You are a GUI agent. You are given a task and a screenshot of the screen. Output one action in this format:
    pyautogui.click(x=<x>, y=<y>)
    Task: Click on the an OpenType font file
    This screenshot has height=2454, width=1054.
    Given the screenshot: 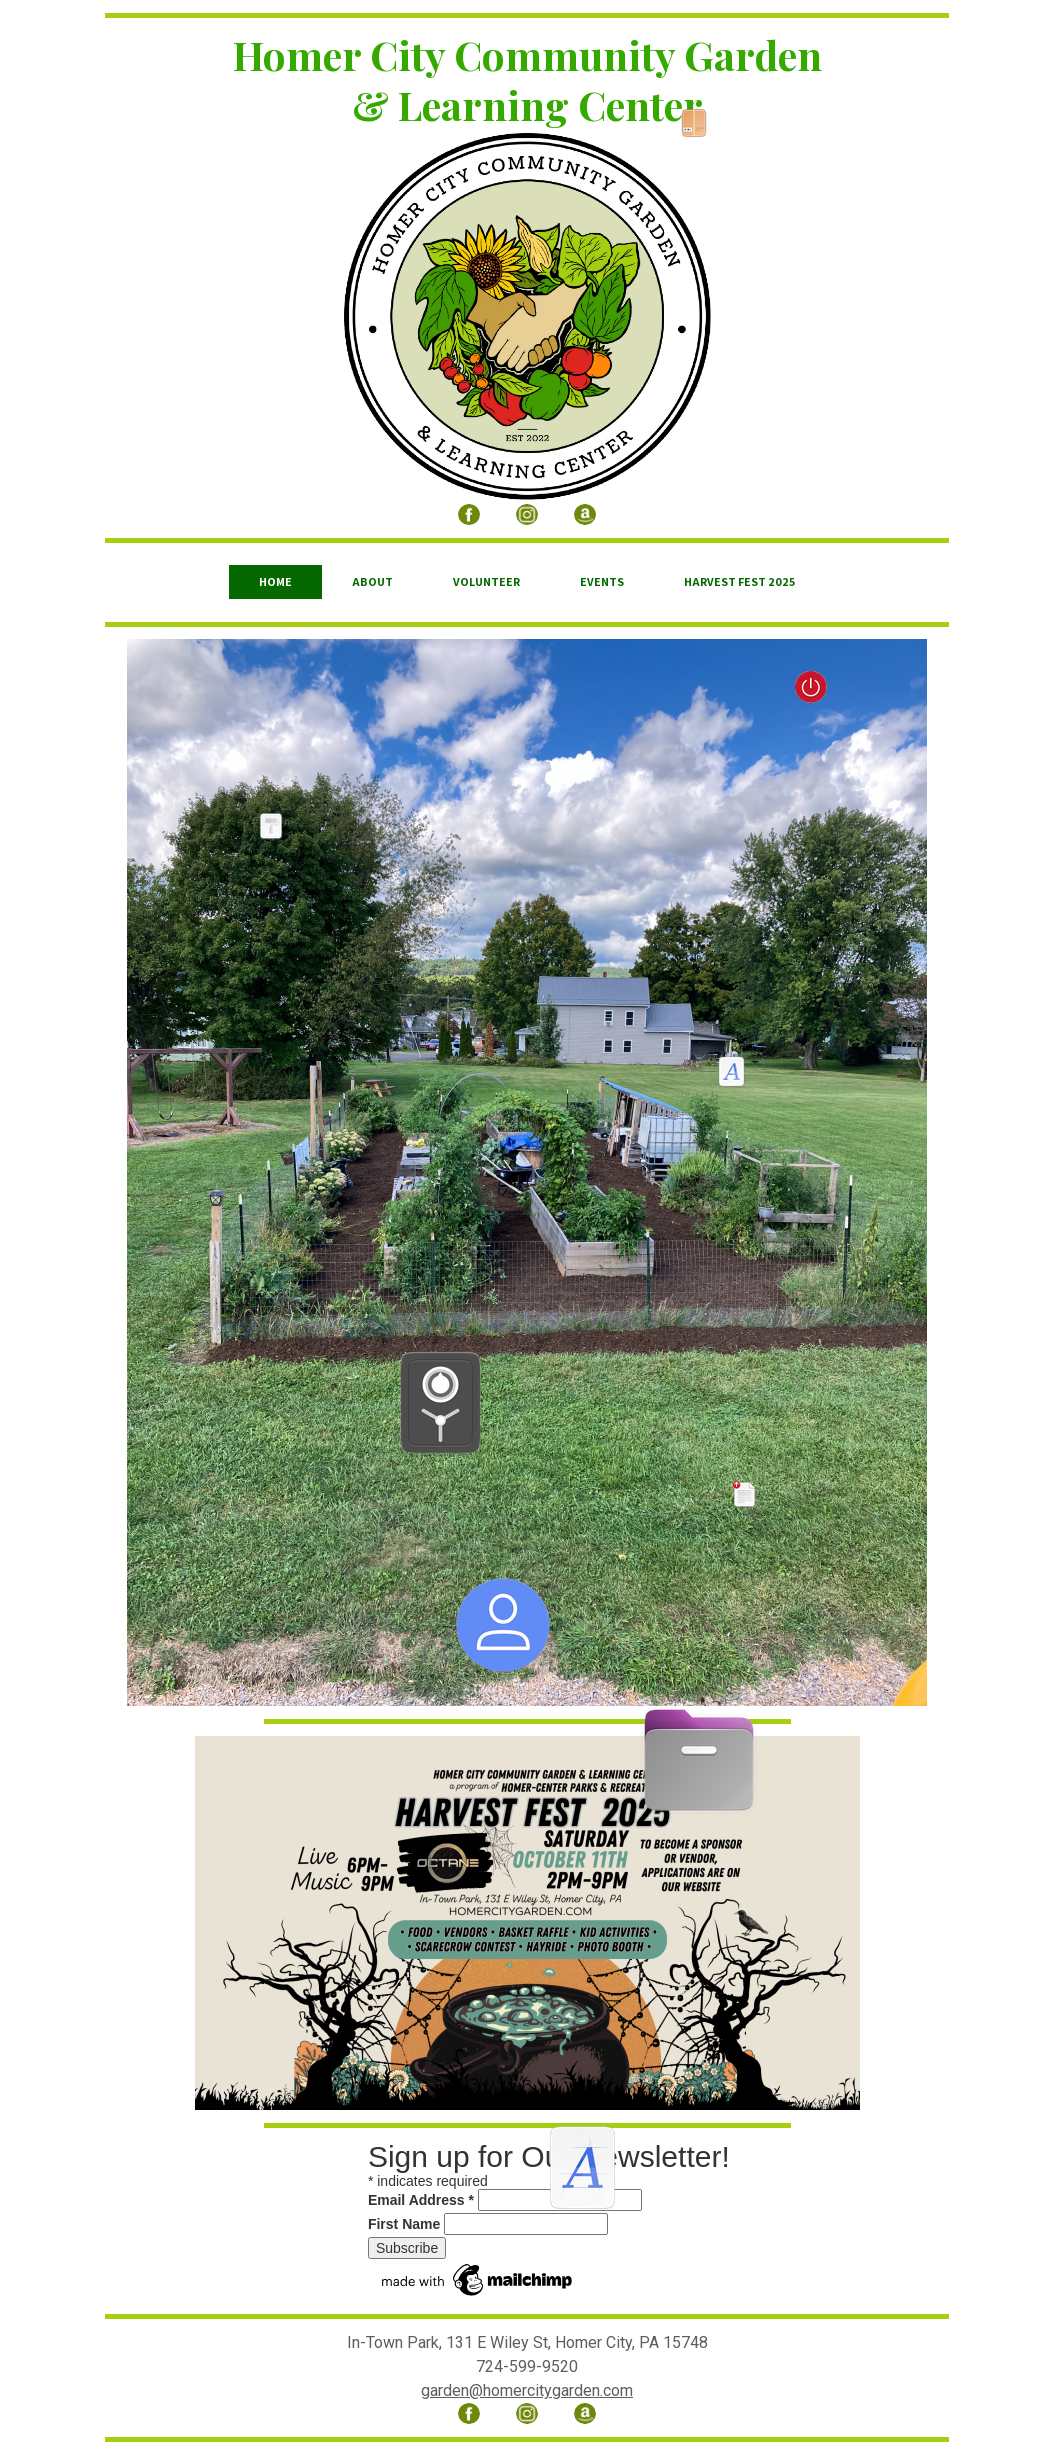 What is the action you would take?
    pyautogui.click(x=731, y=1071)
    